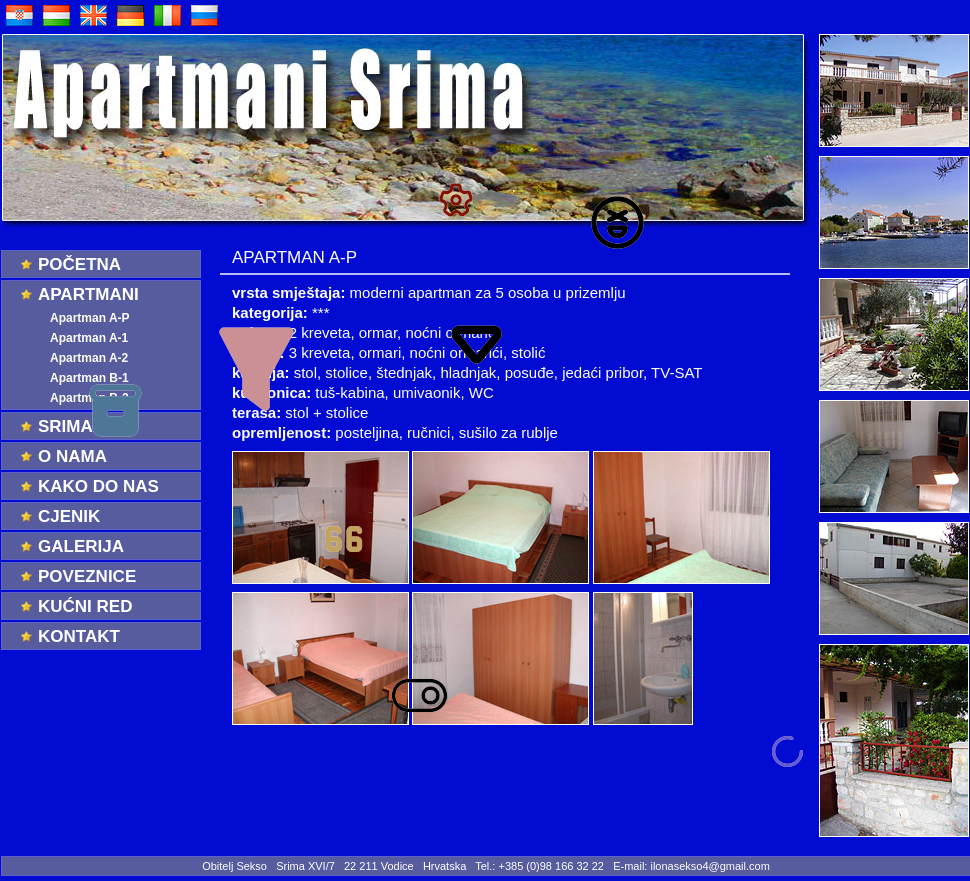 The image size is (970, 881). Describe the element at coordinates (344, 539) in the screenshot. I see `indicates item number 66 in a list or sequence` at that location.